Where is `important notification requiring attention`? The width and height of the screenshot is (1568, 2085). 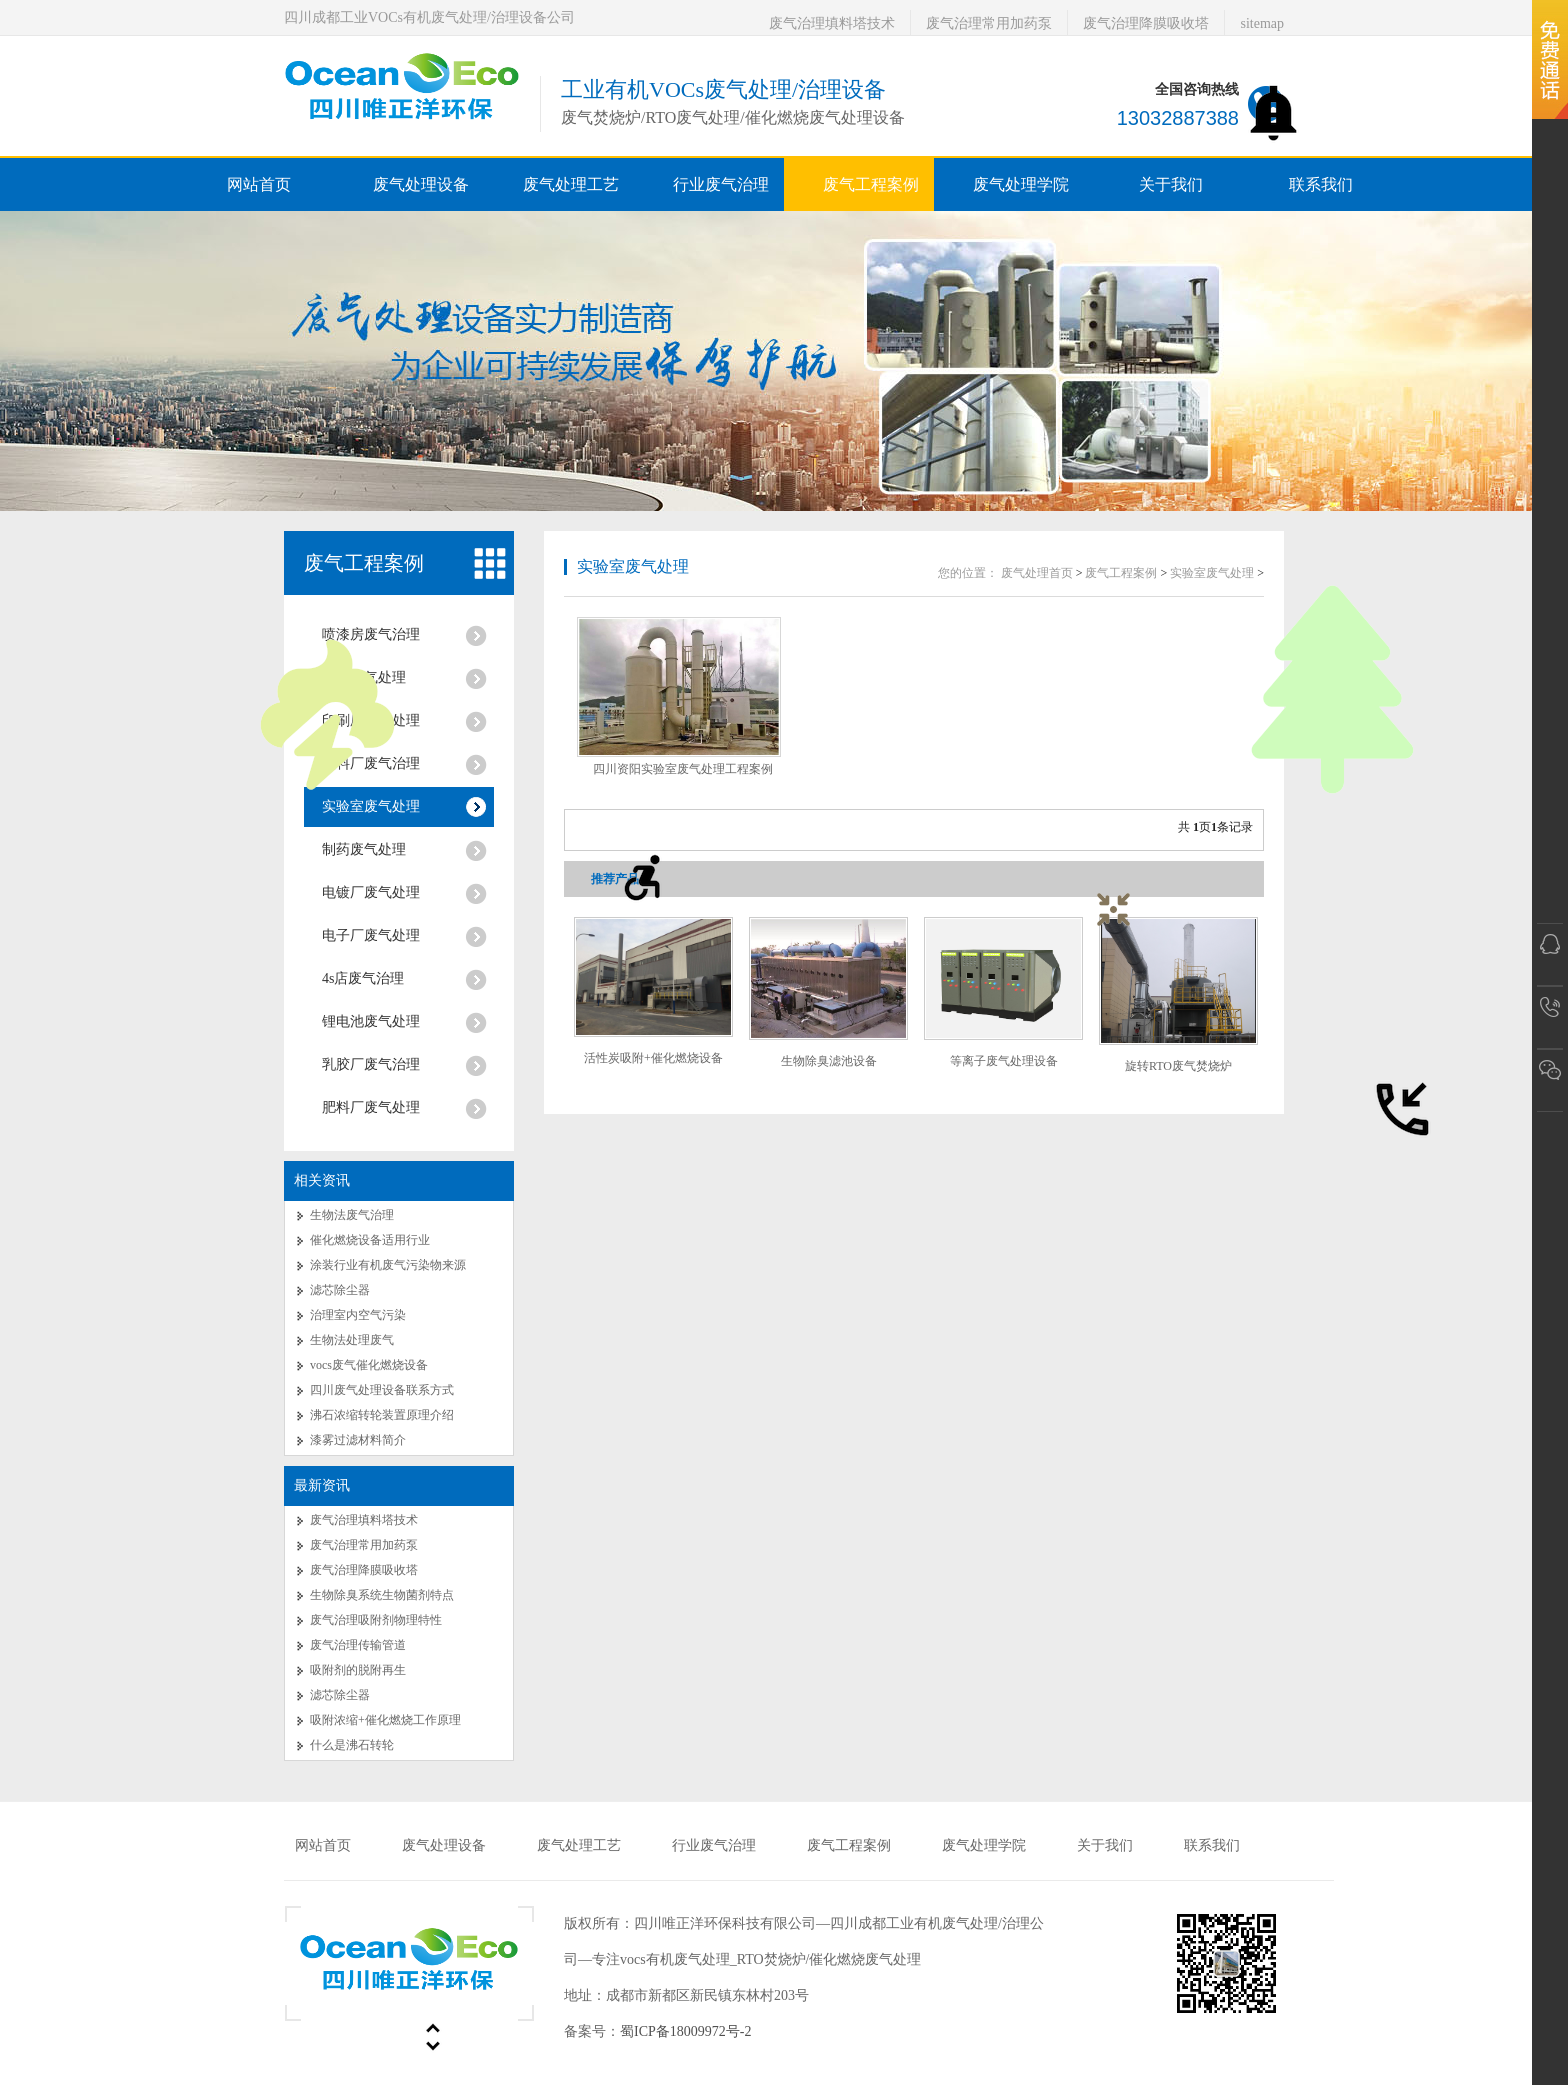
important notification requiring attention is located at coordinates (1273, 112).